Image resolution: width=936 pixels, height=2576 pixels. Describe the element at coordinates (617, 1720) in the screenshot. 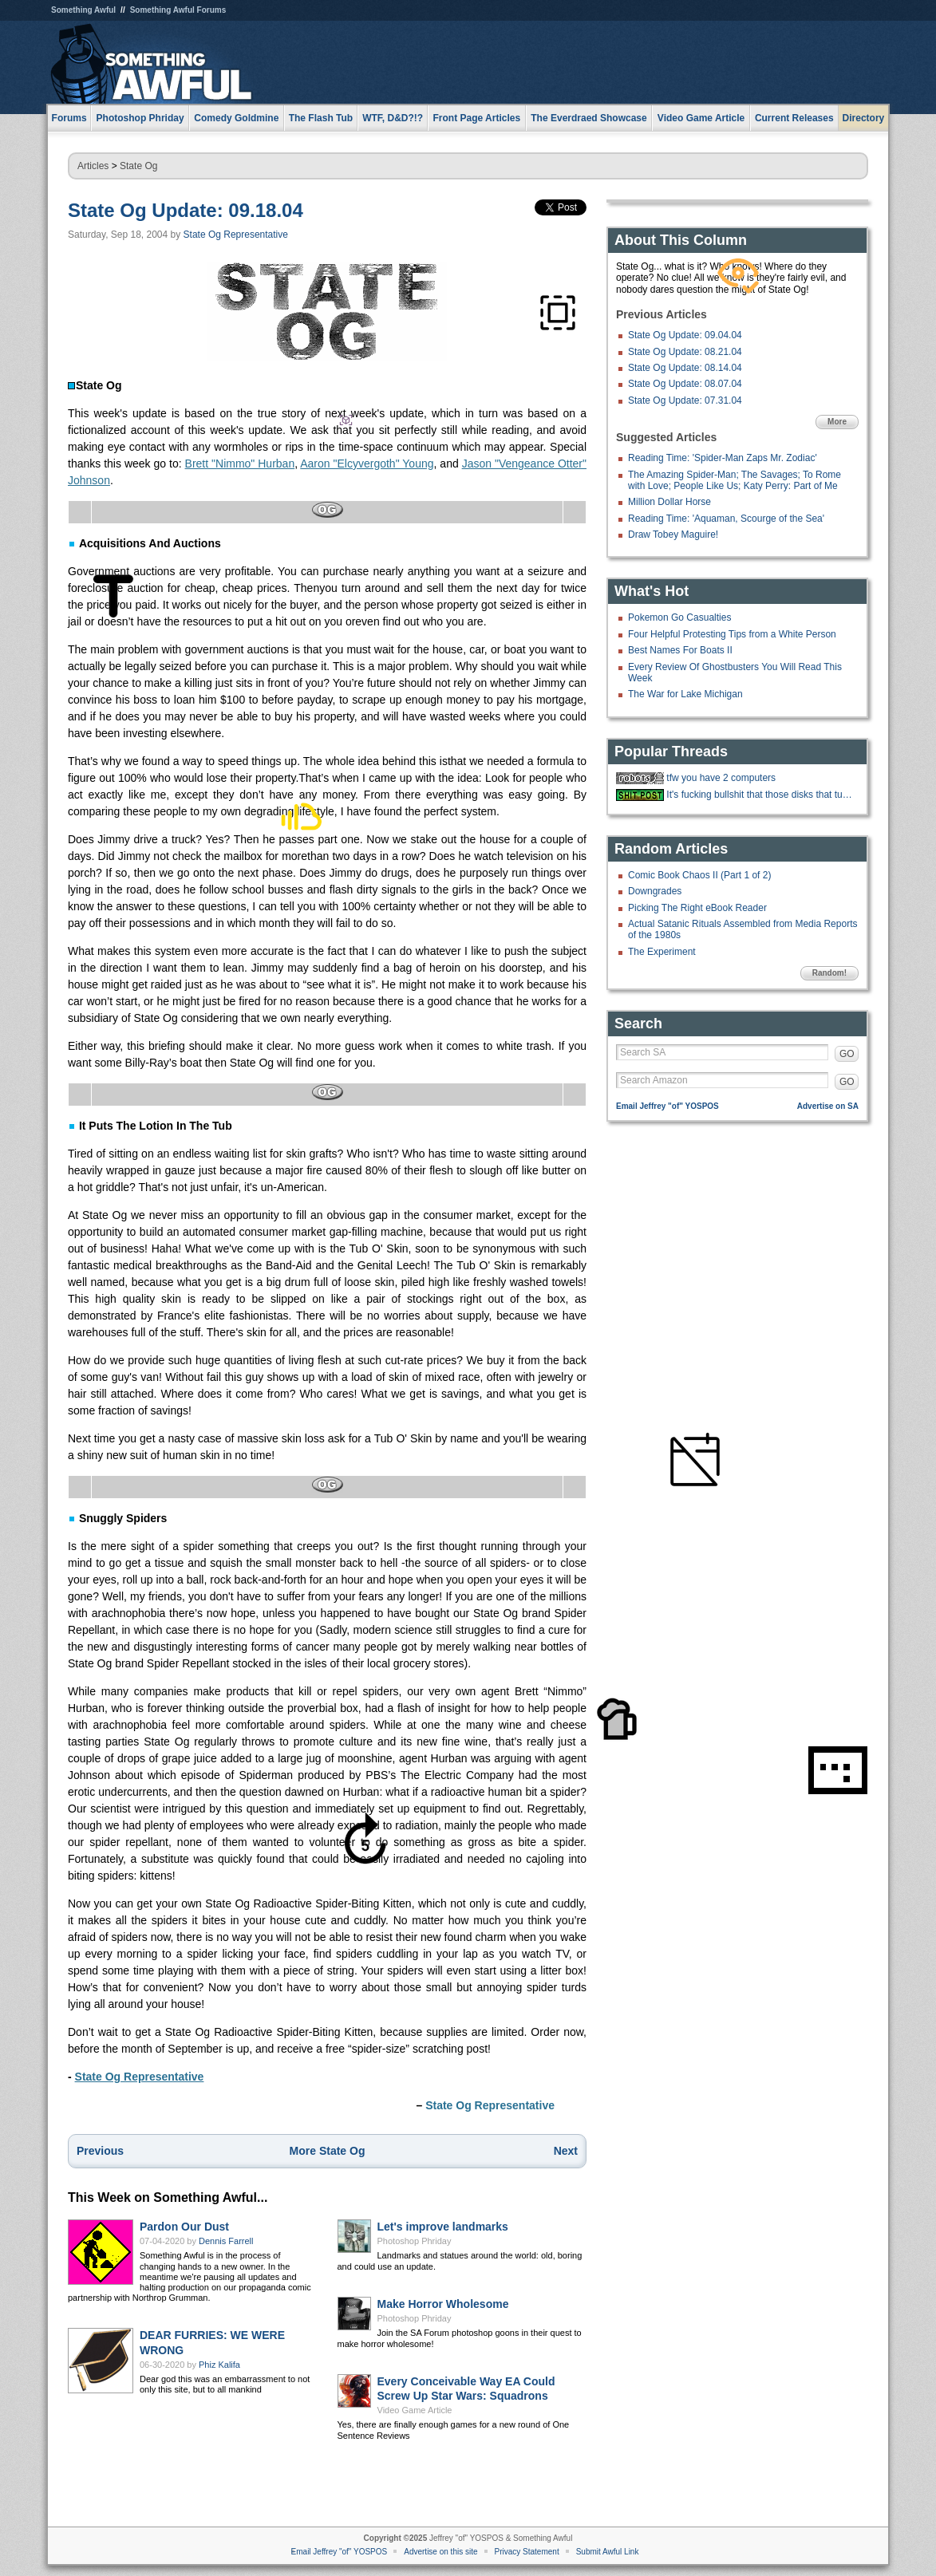

I see `find nearby sports bars or pubs` at that location.